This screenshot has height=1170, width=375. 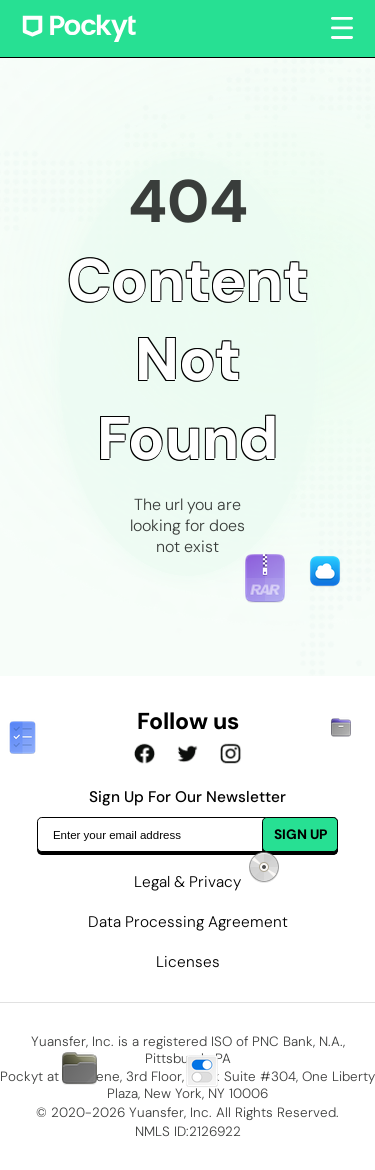 I want to click on open unity tweak tool settings, so click(x=202, y=1071).